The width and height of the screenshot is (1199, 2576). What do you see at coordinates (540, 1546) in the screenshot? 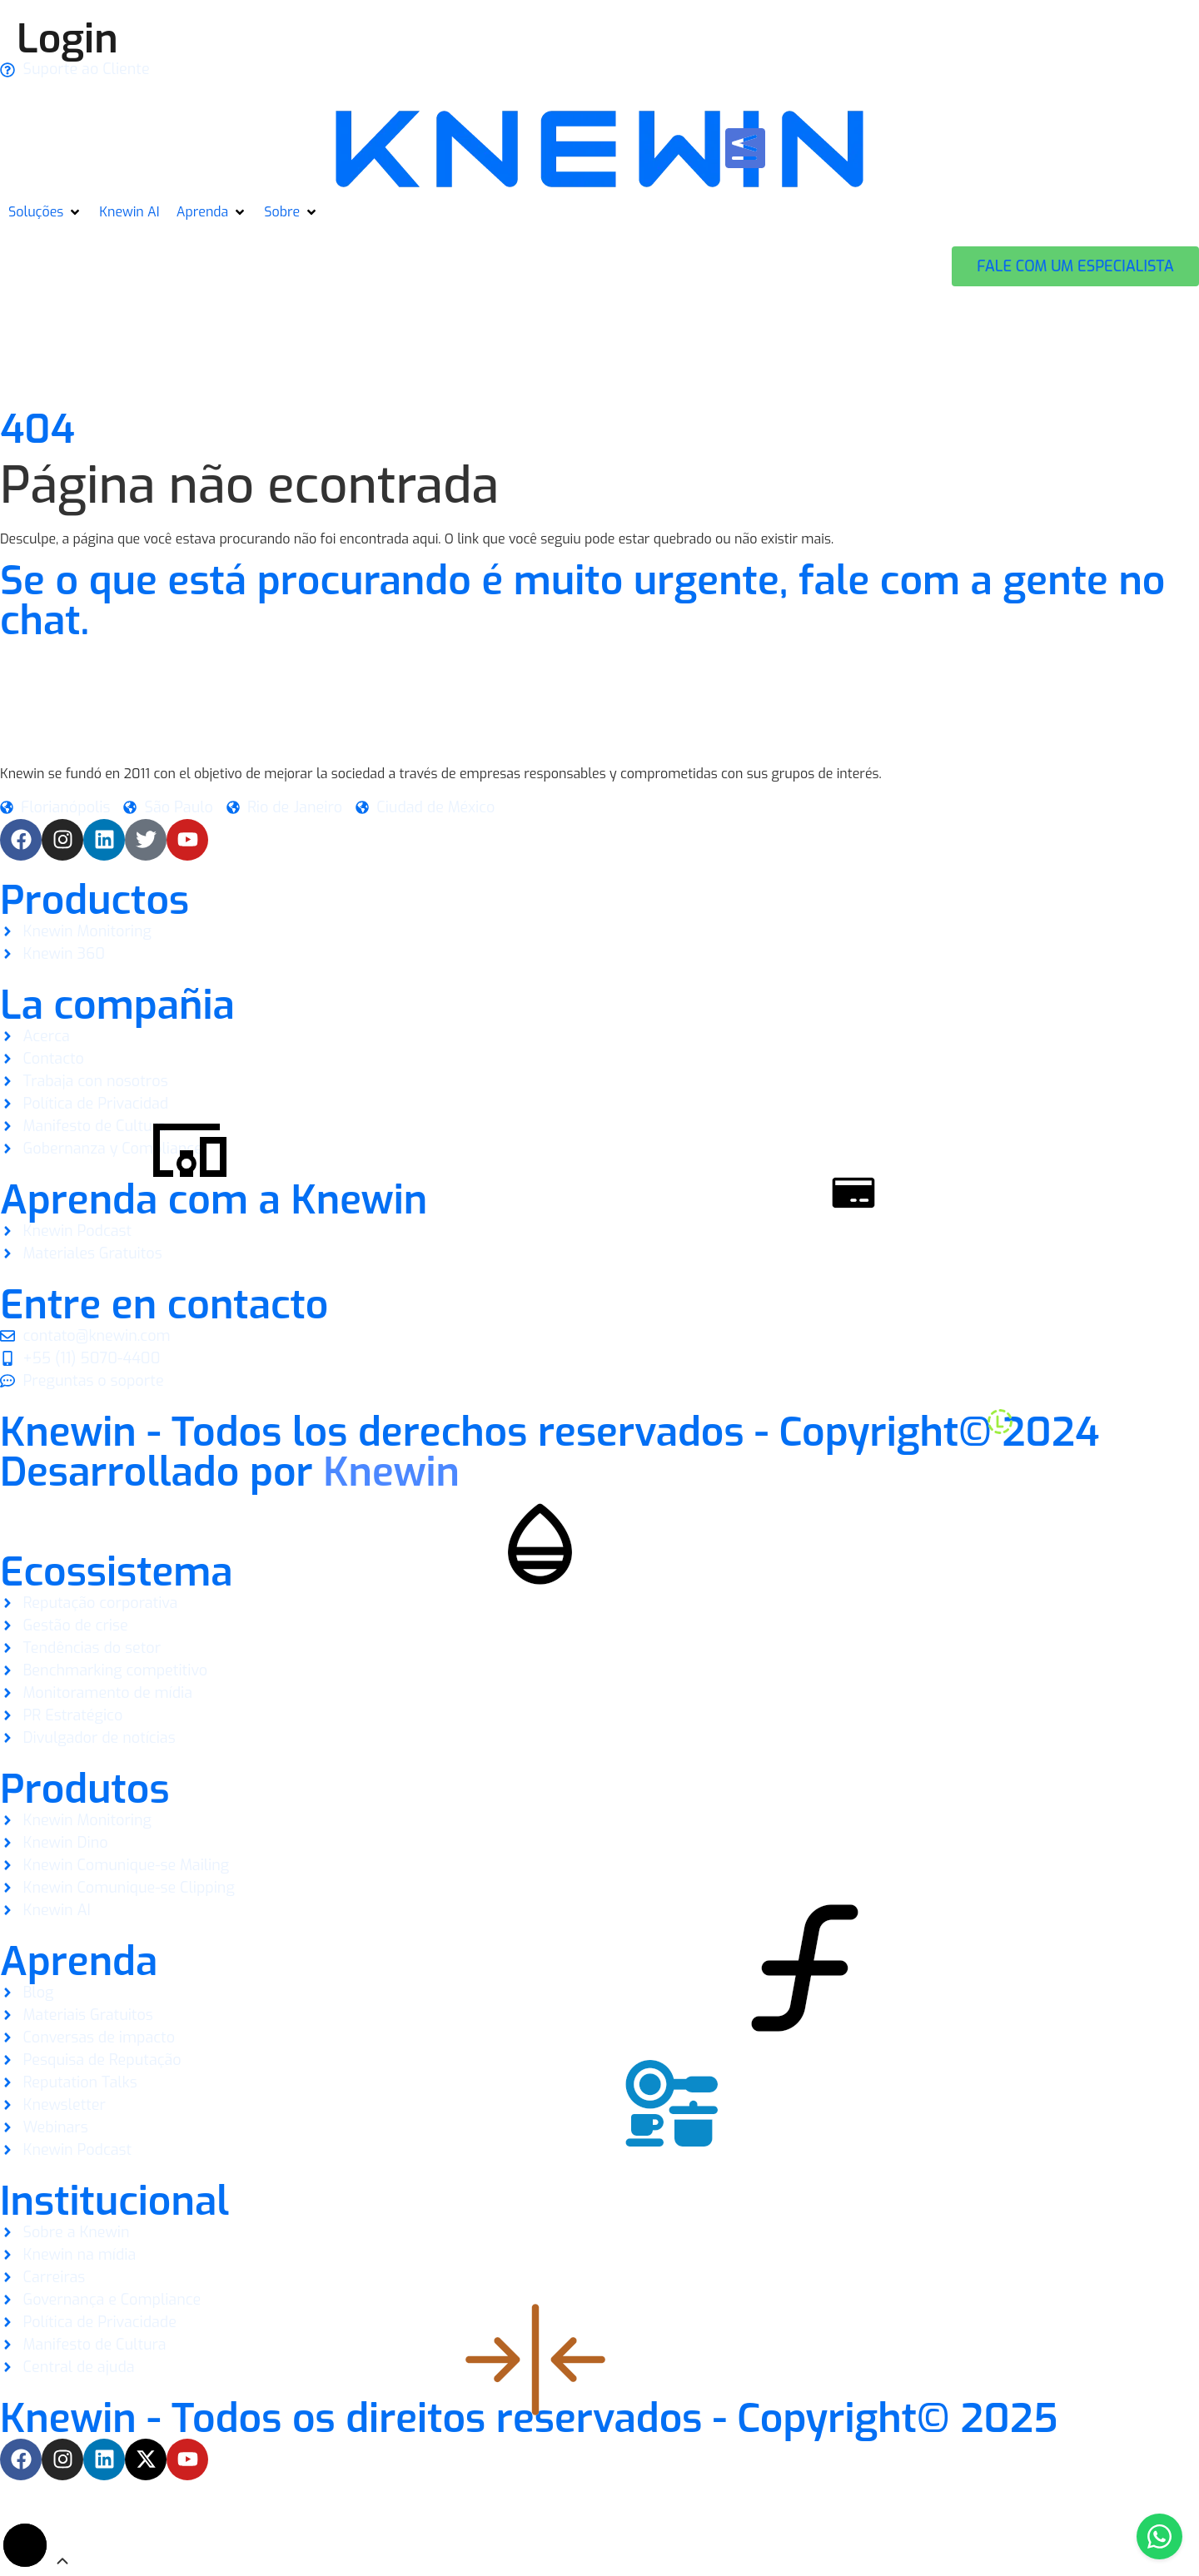
I see `indicates partial fill level or half-full status` at bounding box center [540, 1546].